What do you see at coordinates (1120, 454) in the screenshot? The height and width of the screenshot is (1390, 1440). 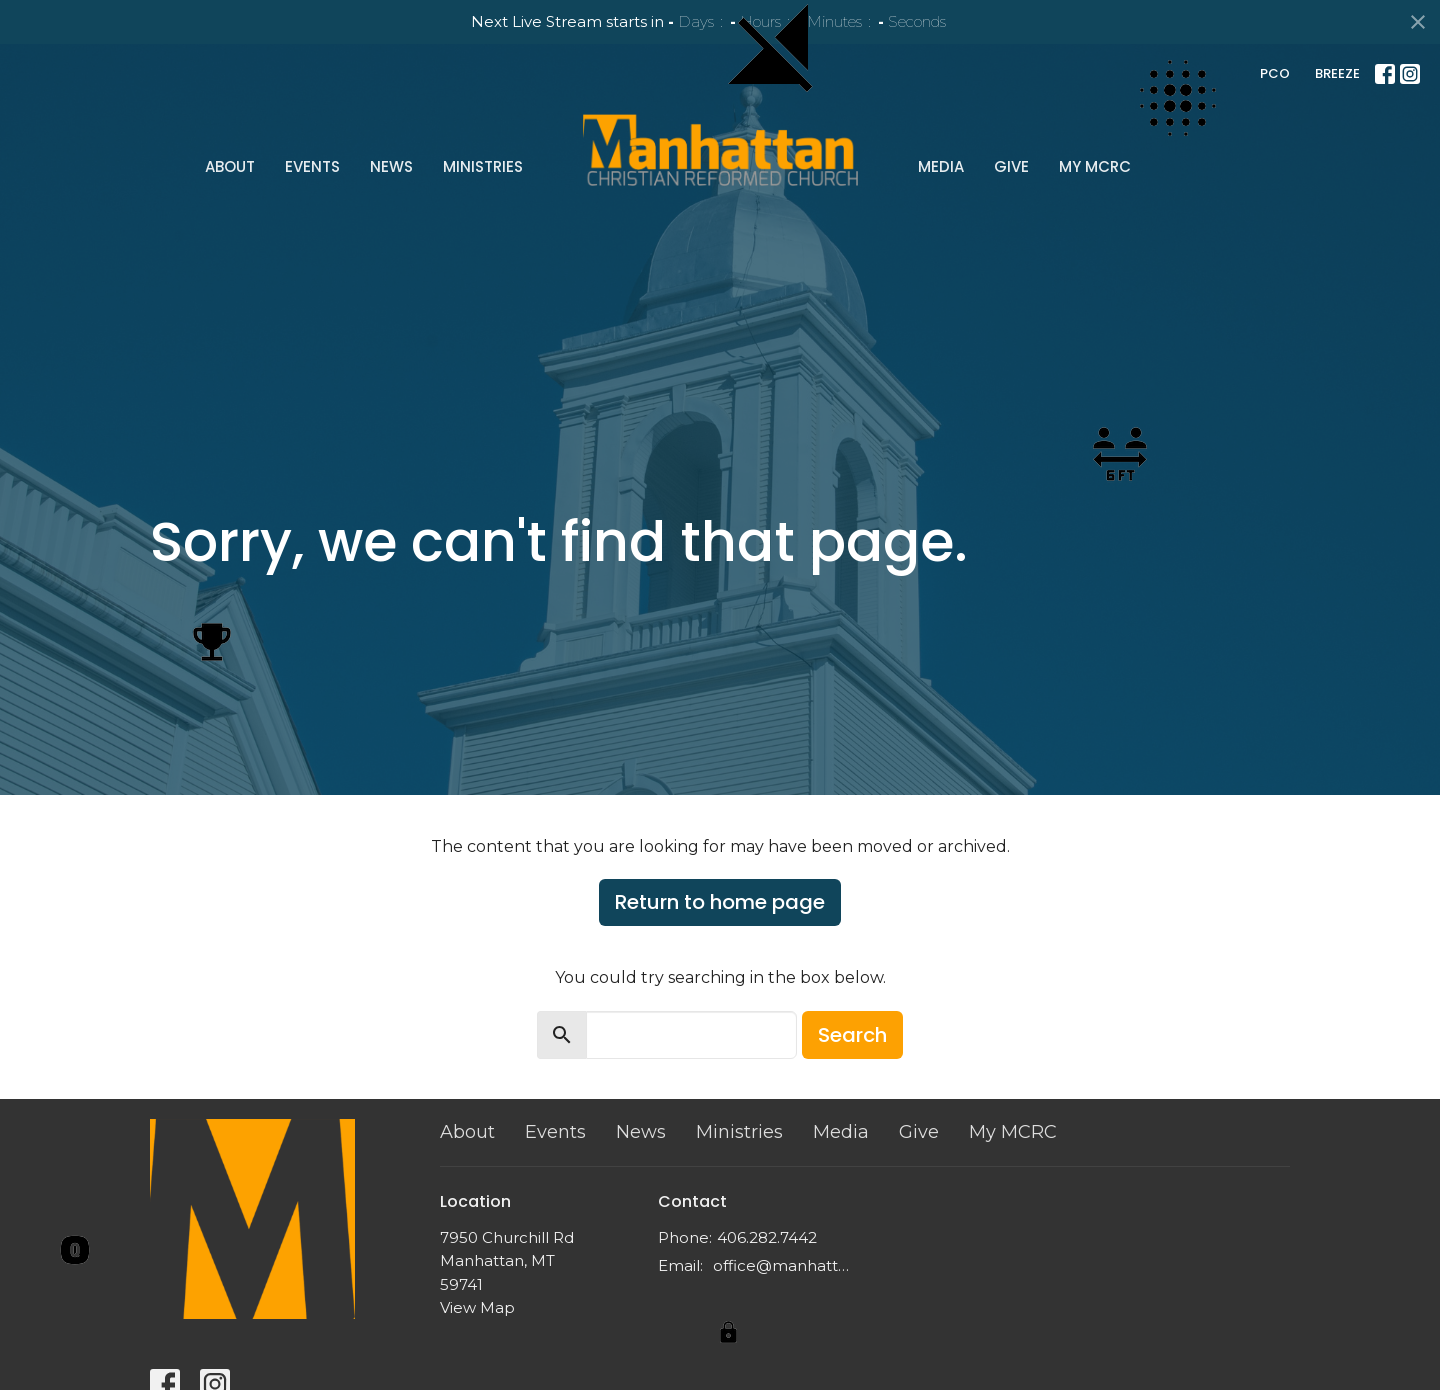 I see `indicates social distancing requirement of 6 feet` at bounding box center [1120, 454].